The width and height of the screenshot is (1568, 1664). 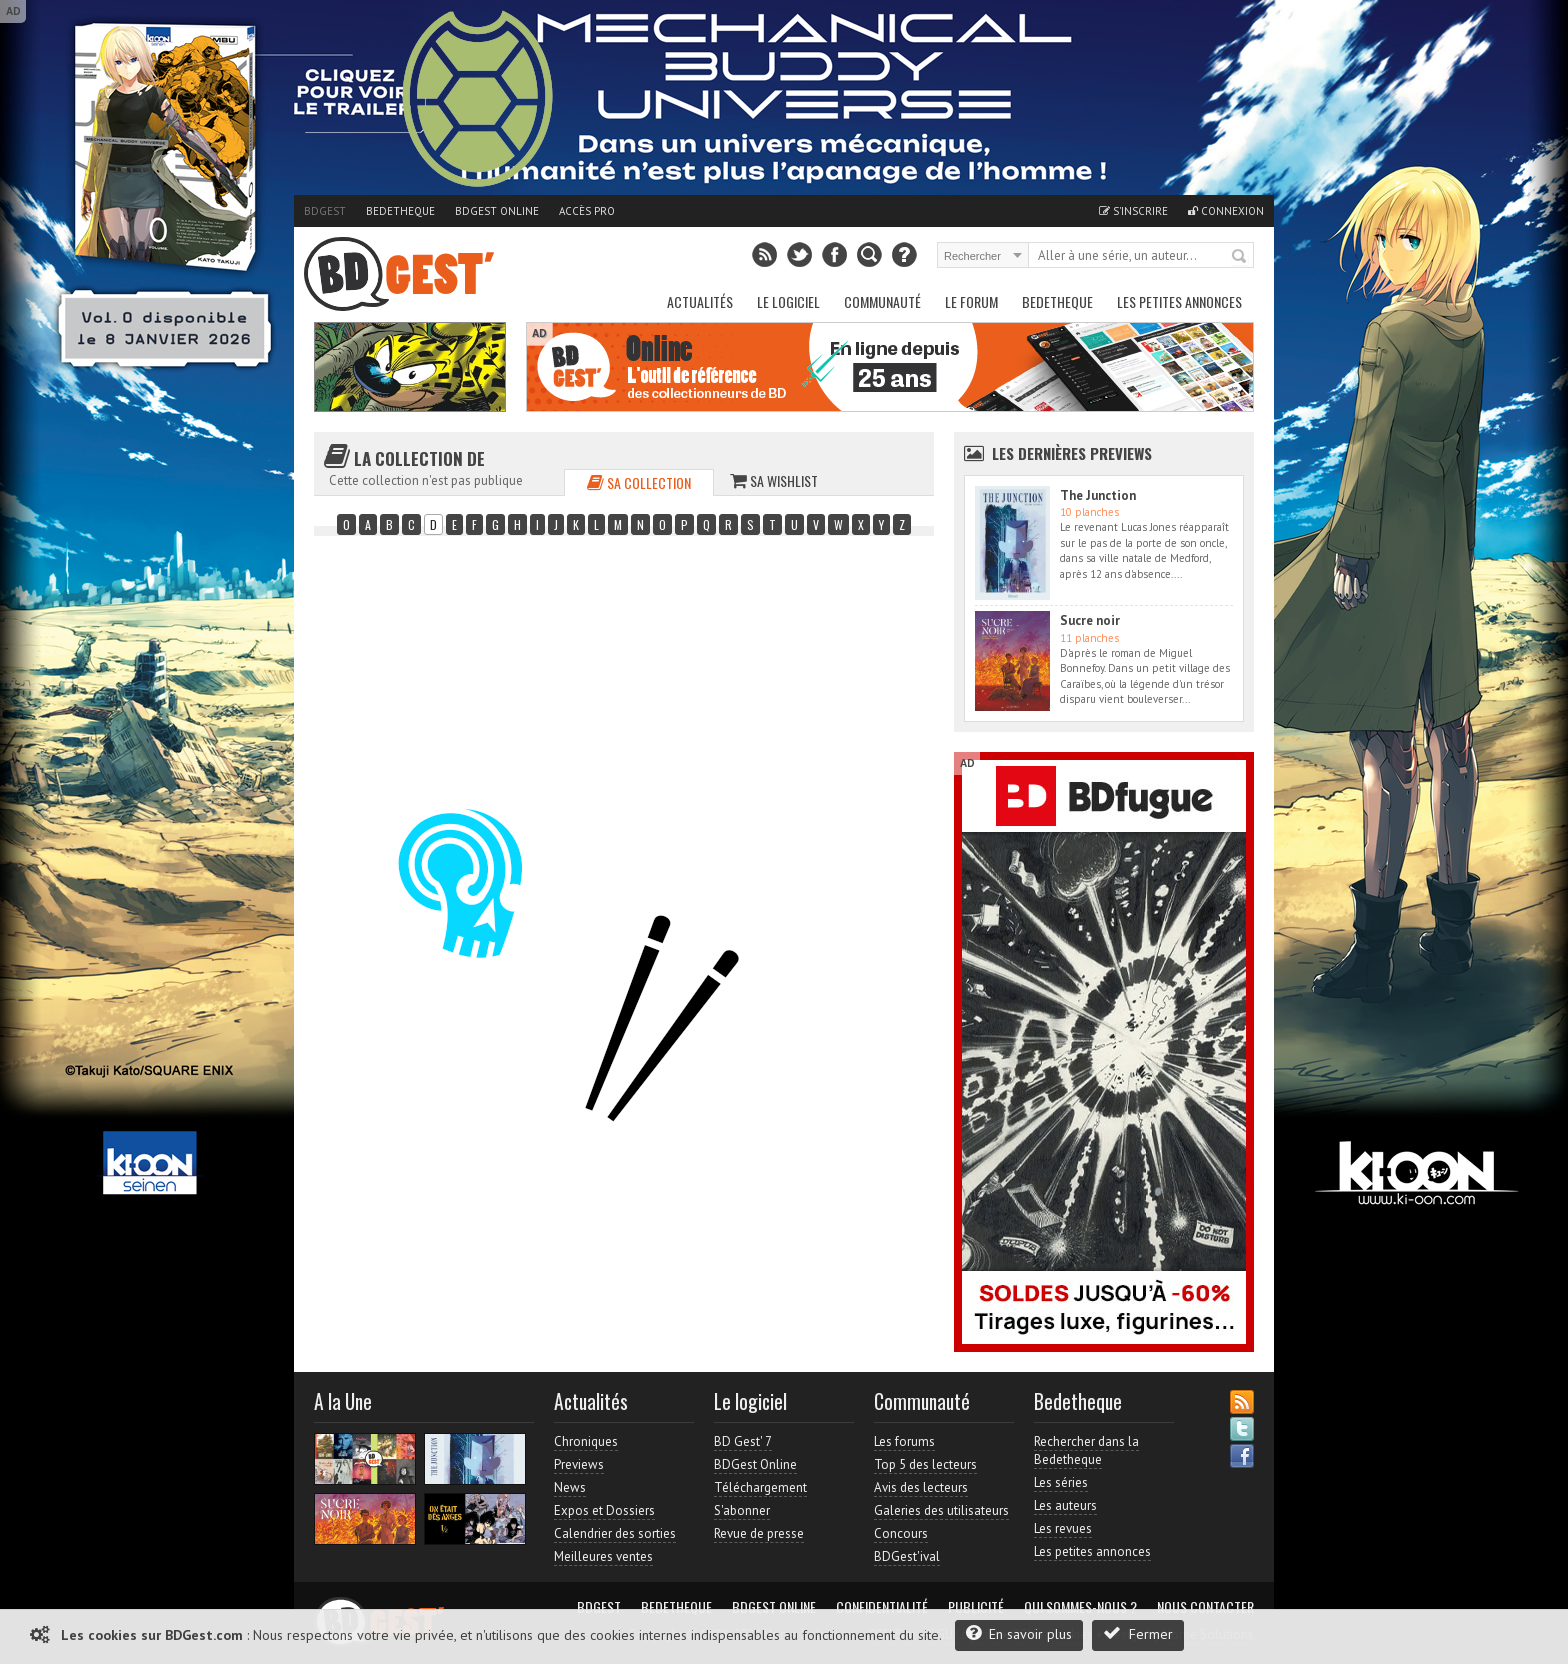 What do you see at coordinates (662, 1020) in the screenshot?
I see `browse asian cuisine or restaurants` at bounding box center [662, 1020].